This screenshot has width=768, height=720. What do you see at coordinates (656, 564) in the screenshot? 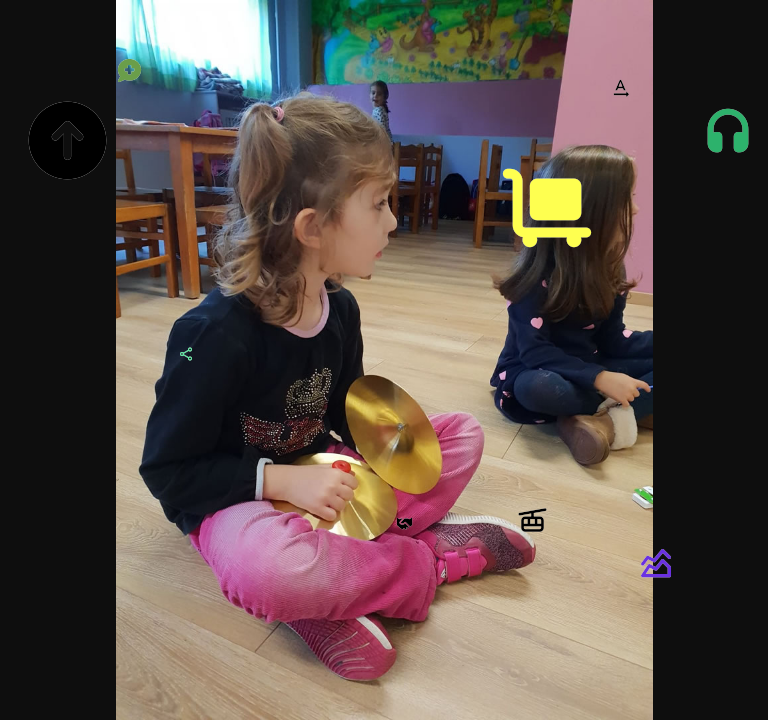
I see `view area chart with trend line overlay` at bounding box center [656, 564].